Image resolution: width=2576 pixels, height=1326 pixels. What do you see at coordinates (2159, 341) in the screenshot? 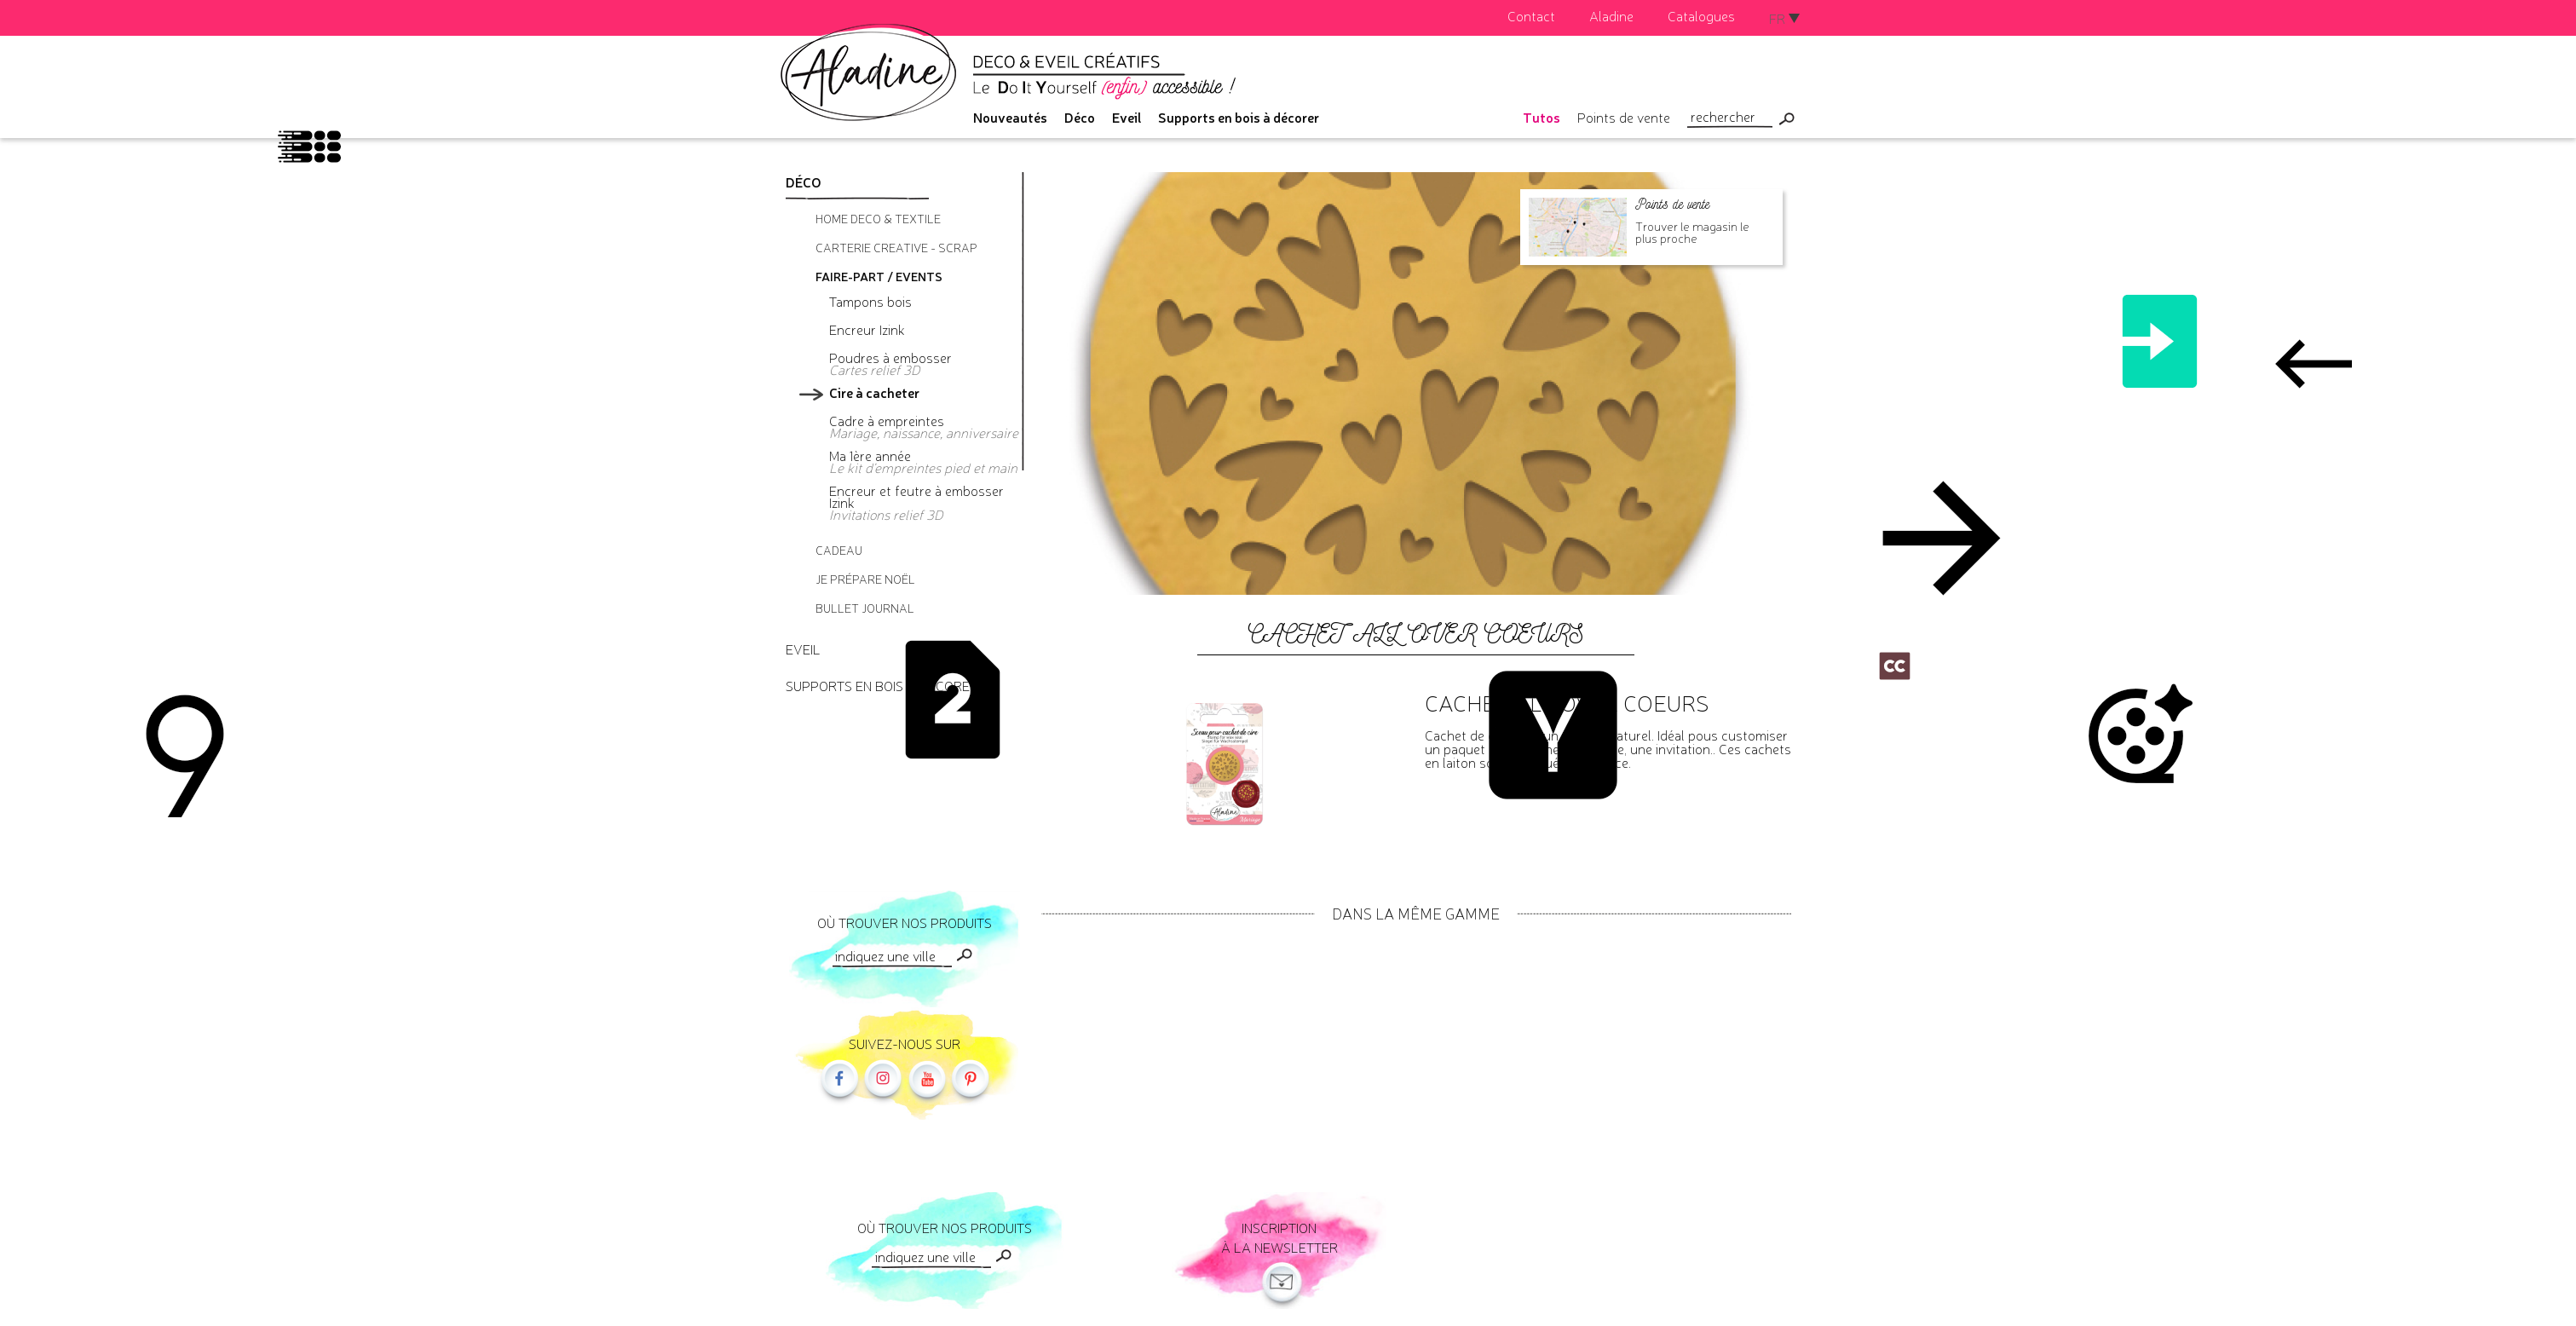
I see `log in to your account` at bounding box center [2159, 341].